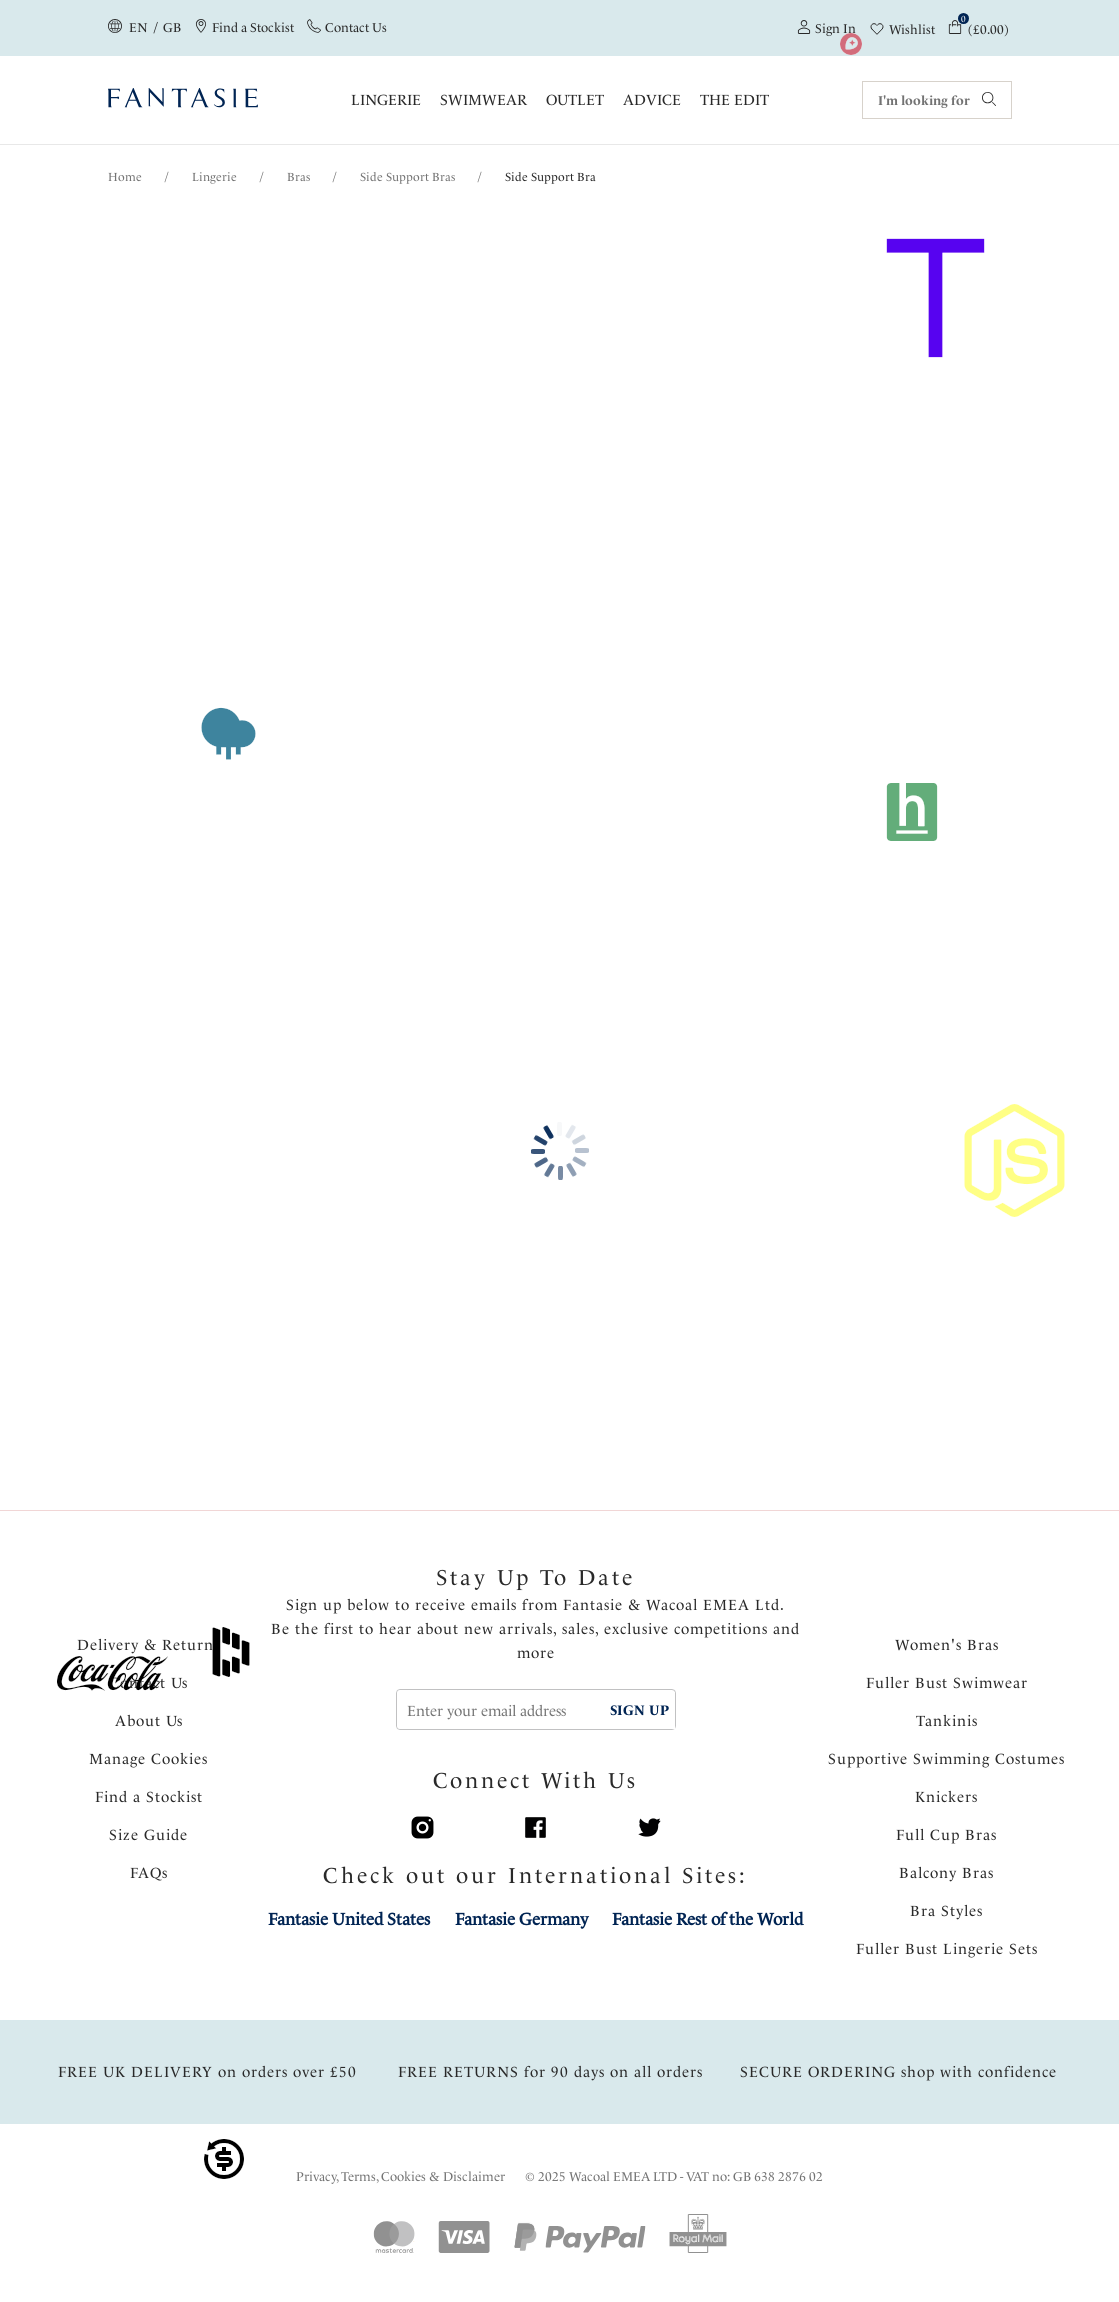 This screenshot has height=2302, width=1119. I want to click on request a refund for a purchase, so click(224, 2159).